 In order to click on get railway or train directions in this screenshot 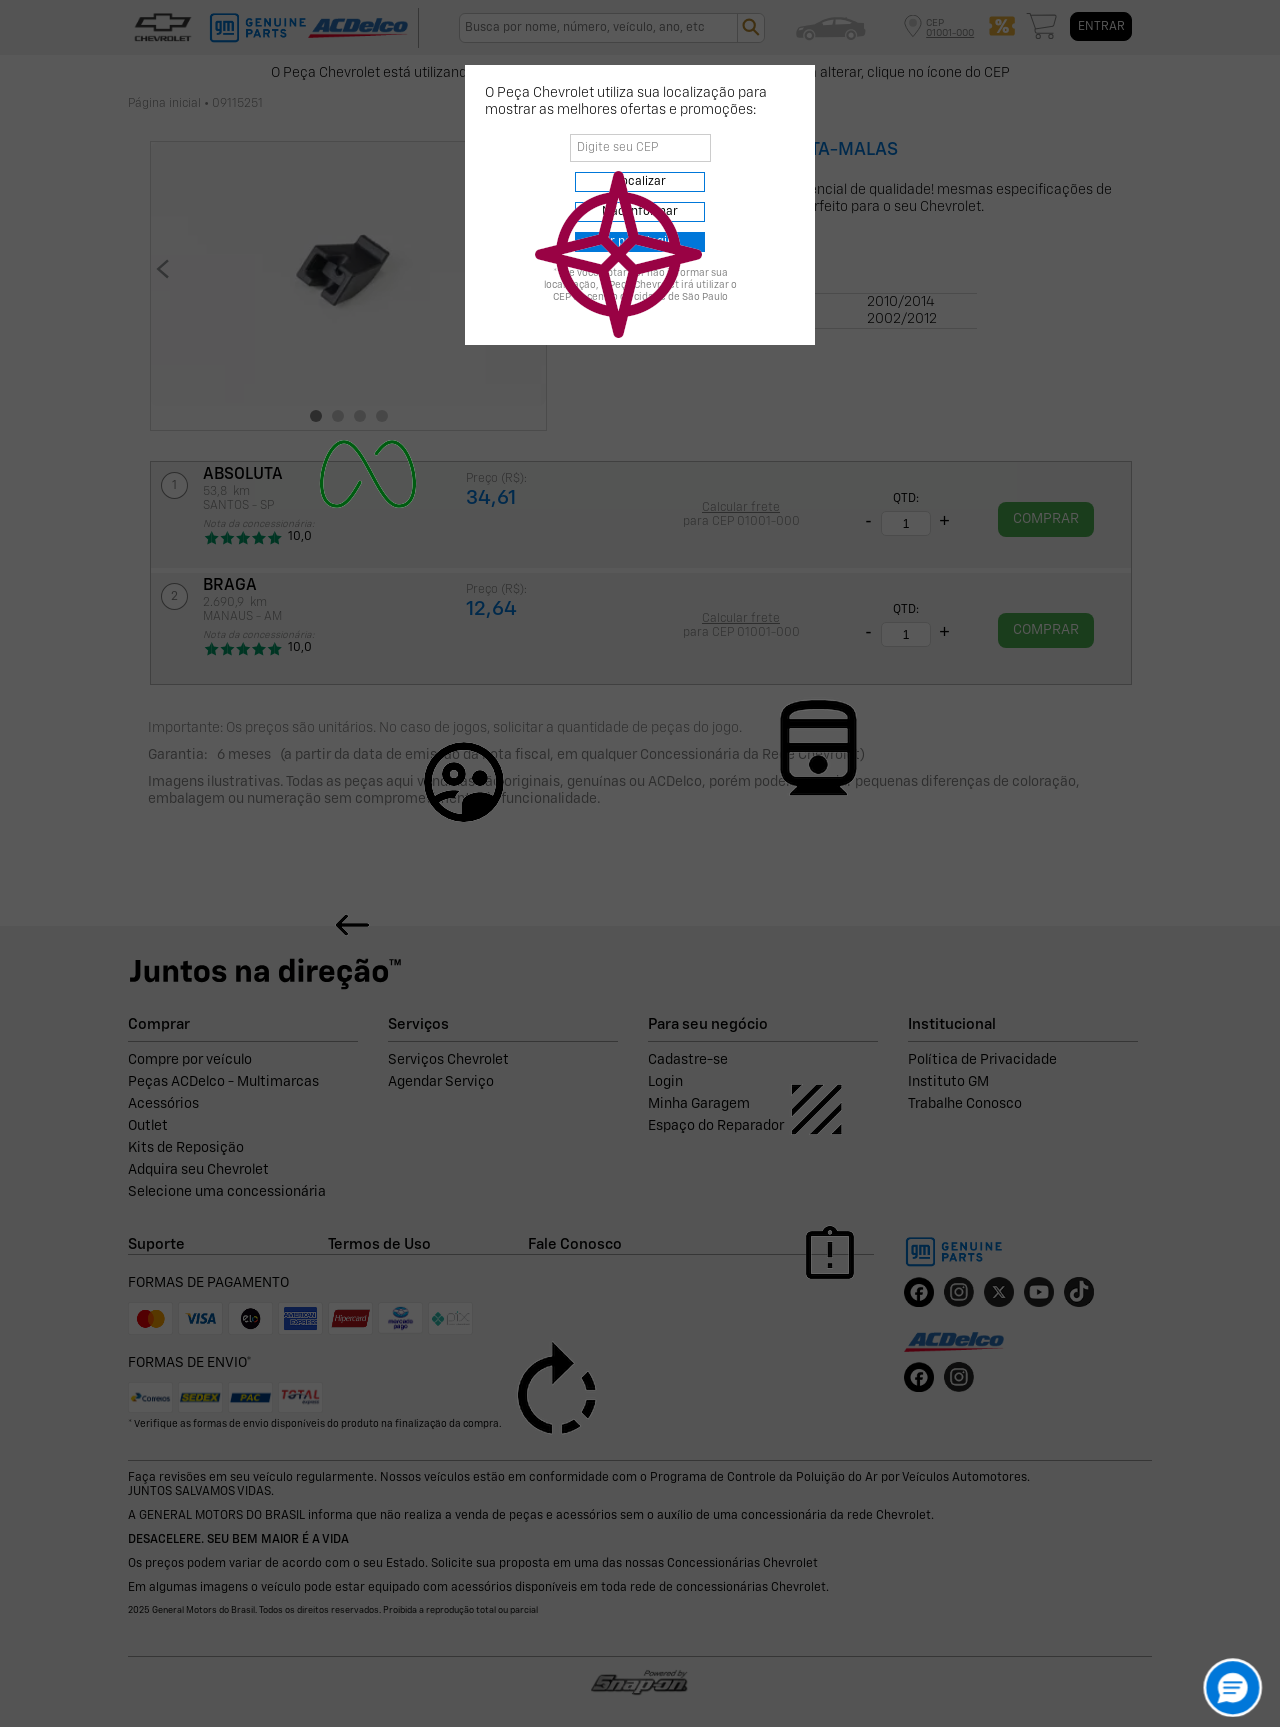, I will do `click(818, 752)`.